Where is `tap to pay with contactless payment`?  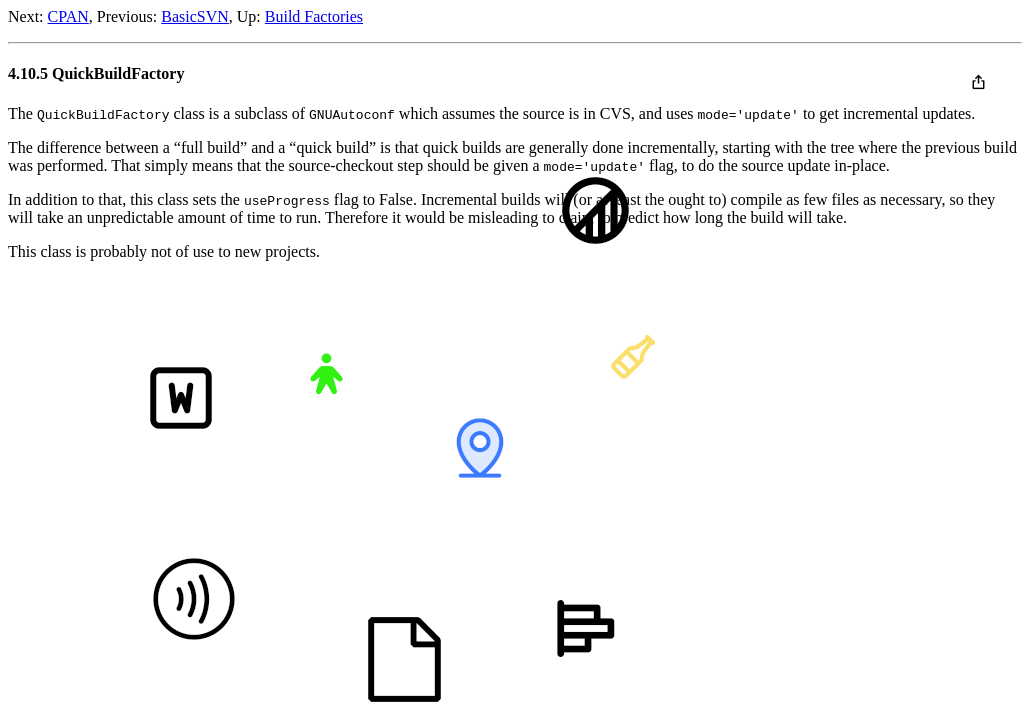 tap to pay with contactless payment is located at coordinates (194, 599).